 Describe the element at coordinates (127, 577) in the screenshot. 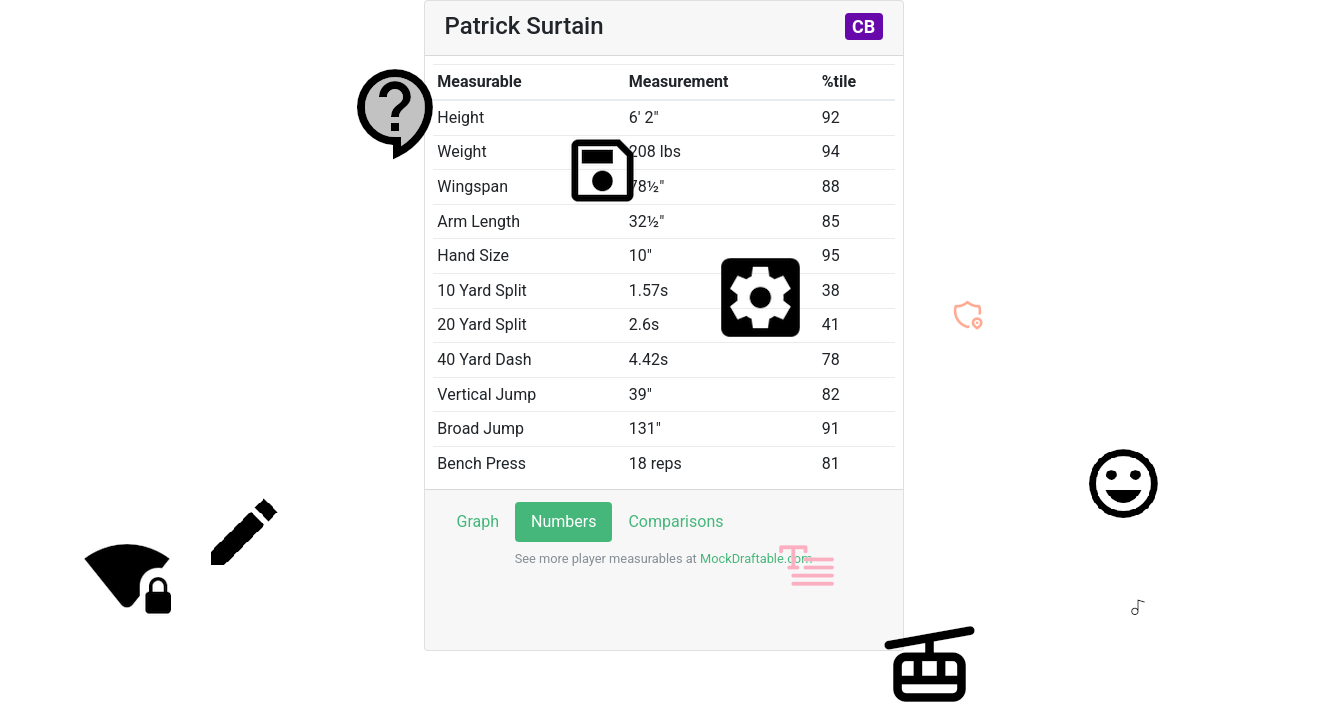

I see `indicates a secure wifi connection at full signal strength` at that location.